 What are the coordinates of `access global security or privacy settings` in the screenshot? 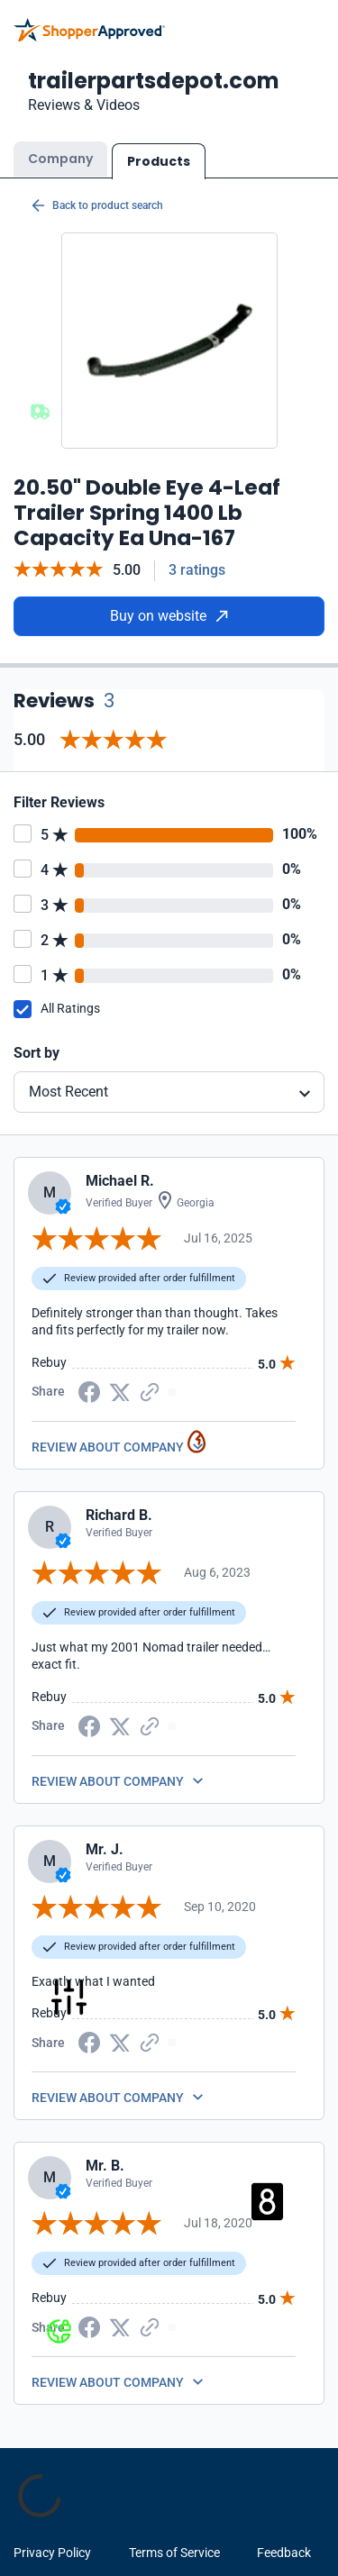 It's located at (59, 2331).